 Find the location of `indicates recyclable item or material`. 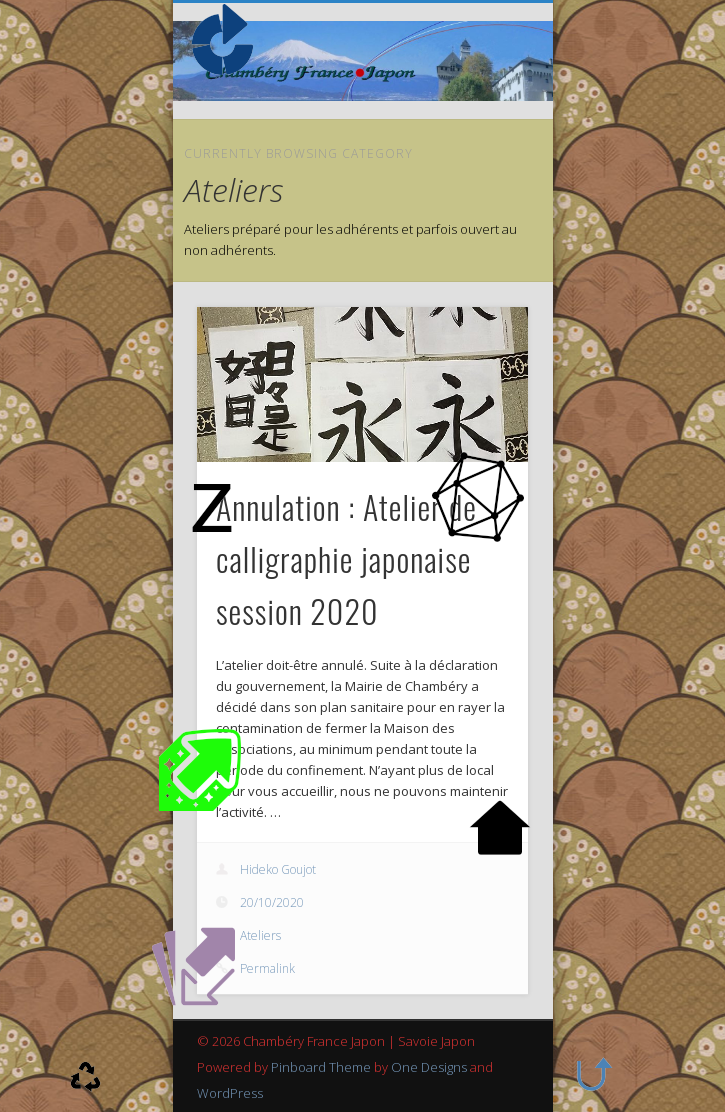

indicates recyclable item or material is located at coordinates (85, 1076).